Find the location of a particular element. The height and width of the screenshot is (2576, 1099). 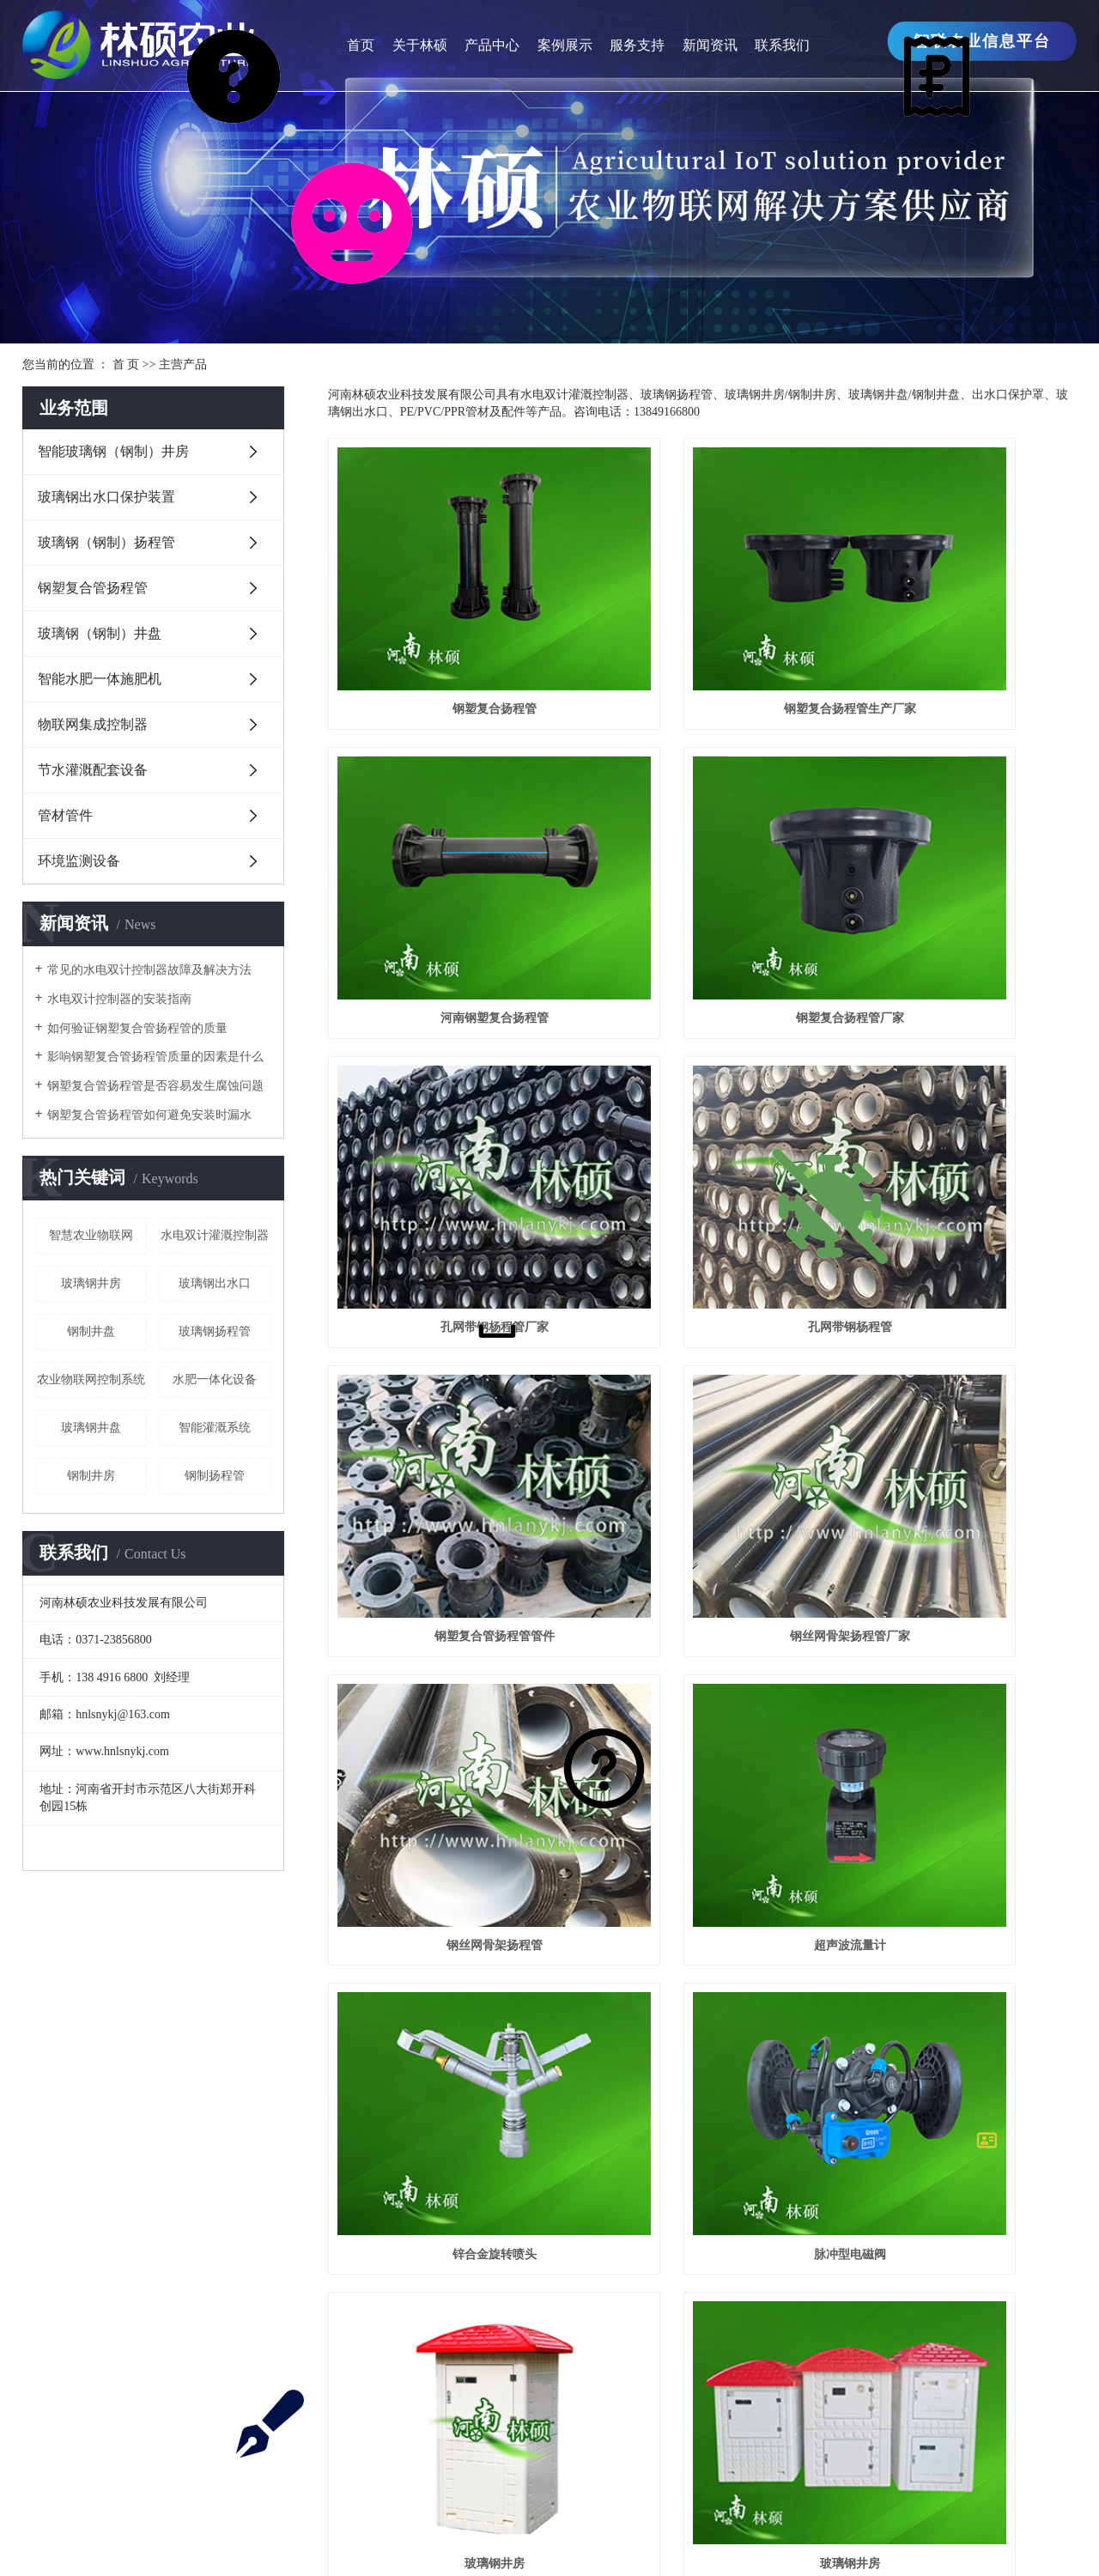

indicates covid-free or virus-free status is located at coordinates (829, 1206).